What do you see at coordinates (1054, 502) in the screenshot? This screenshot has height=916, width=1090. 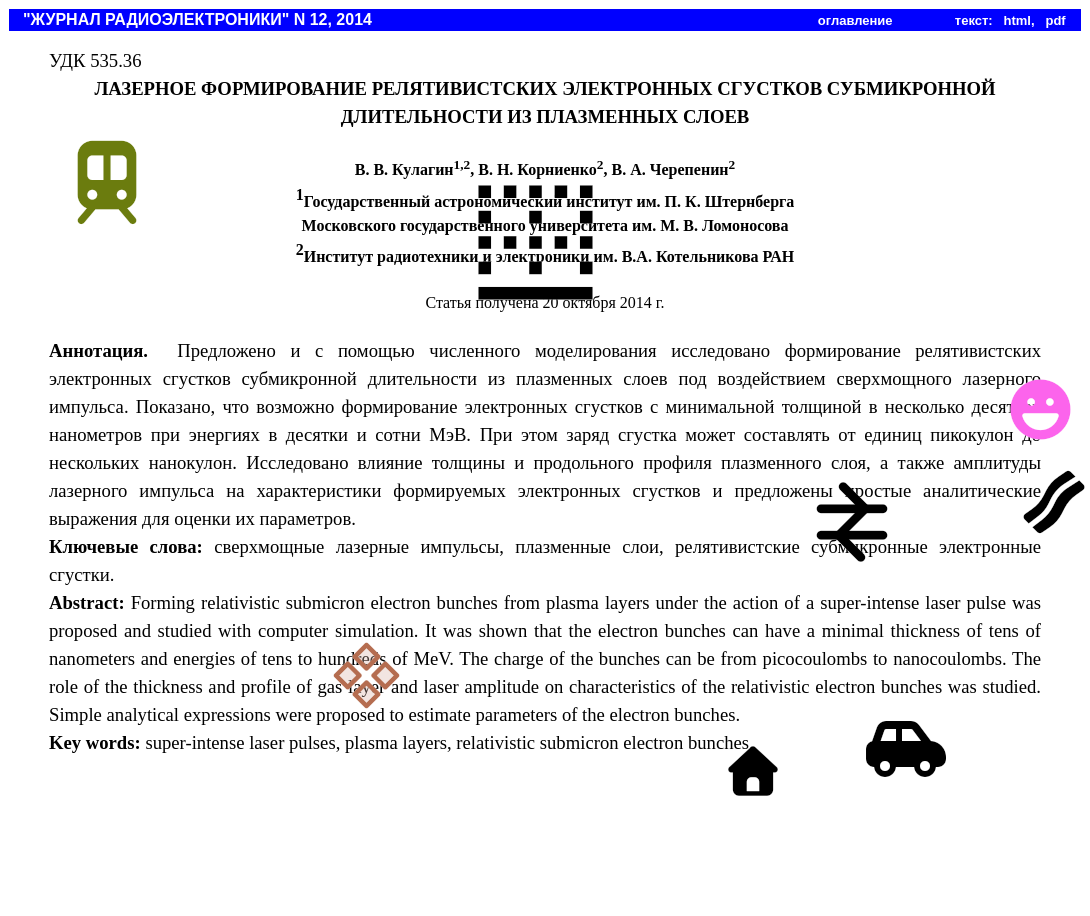 I see `indicates bacon or breakfast food option` at bounding box center [1054, 502].